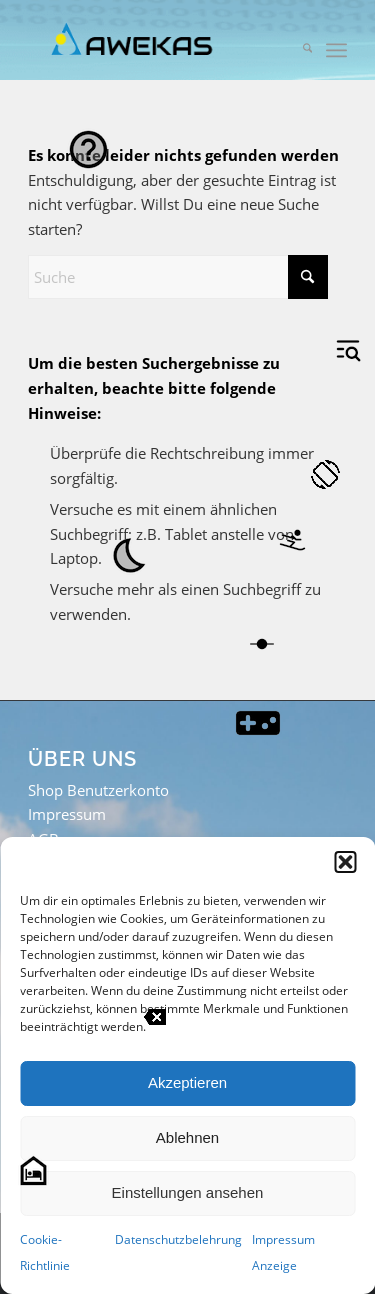 The image size is (375, 1294). I want to click on delete the last character entered, so click(155, 1017).